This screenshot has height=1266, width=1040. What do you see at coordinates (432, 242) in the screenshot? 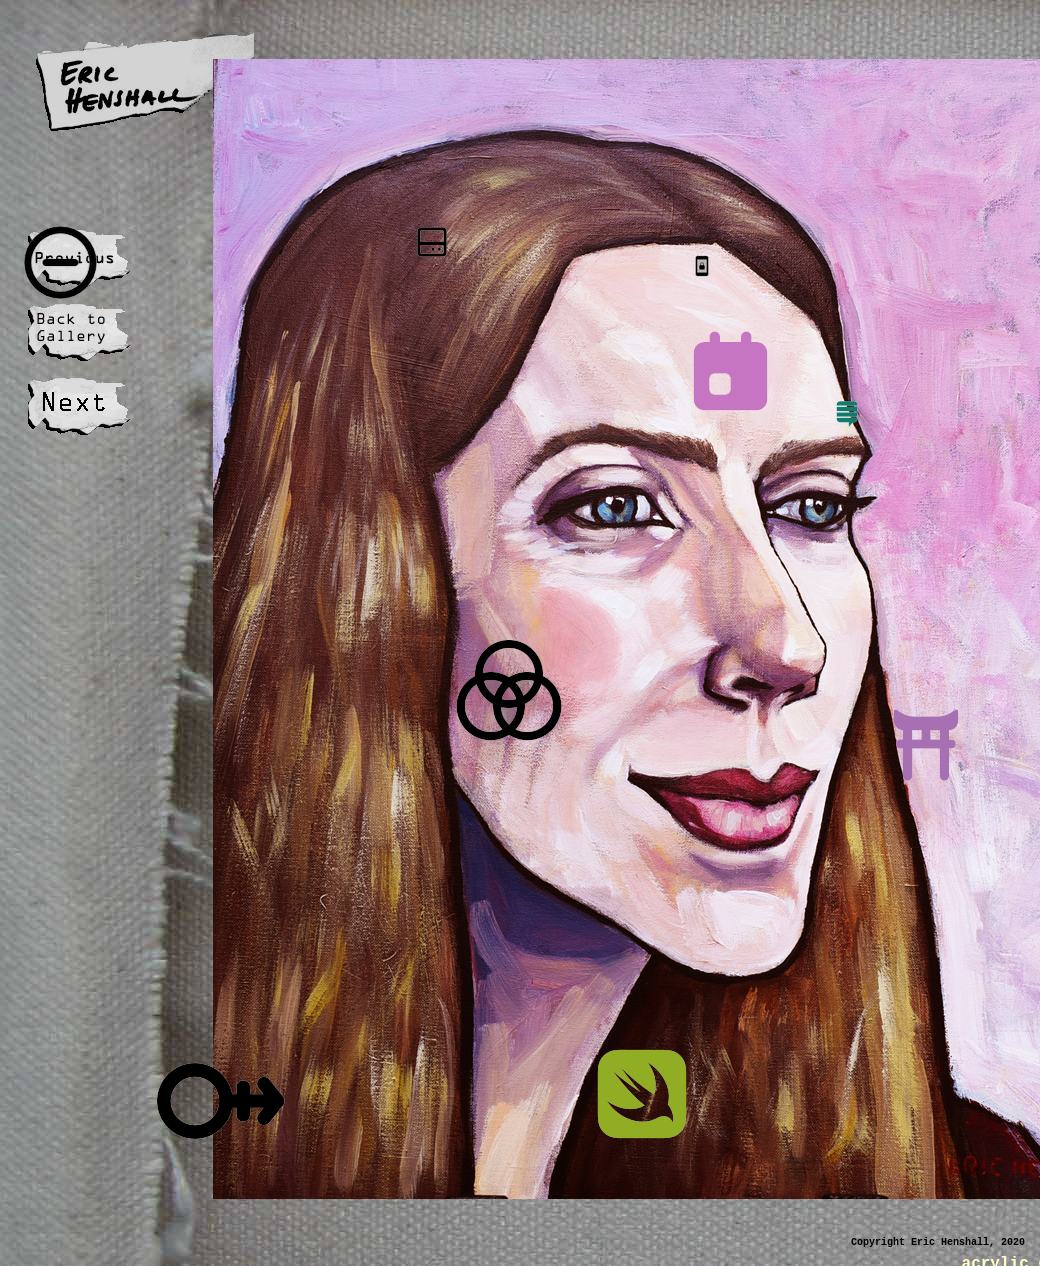
I see `access storage or disk management` at bounding box center [432, 242].